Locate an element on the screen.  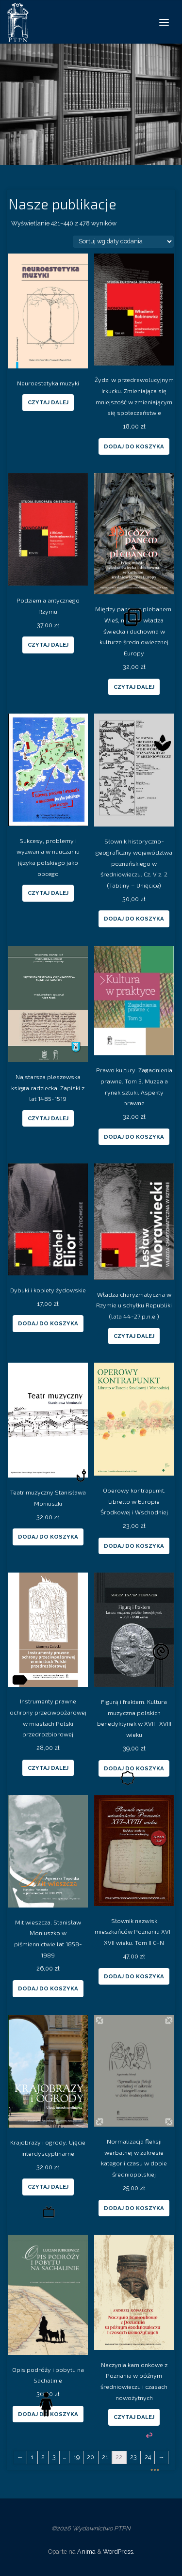
select female gender option is located at coordinates (46, 2404).